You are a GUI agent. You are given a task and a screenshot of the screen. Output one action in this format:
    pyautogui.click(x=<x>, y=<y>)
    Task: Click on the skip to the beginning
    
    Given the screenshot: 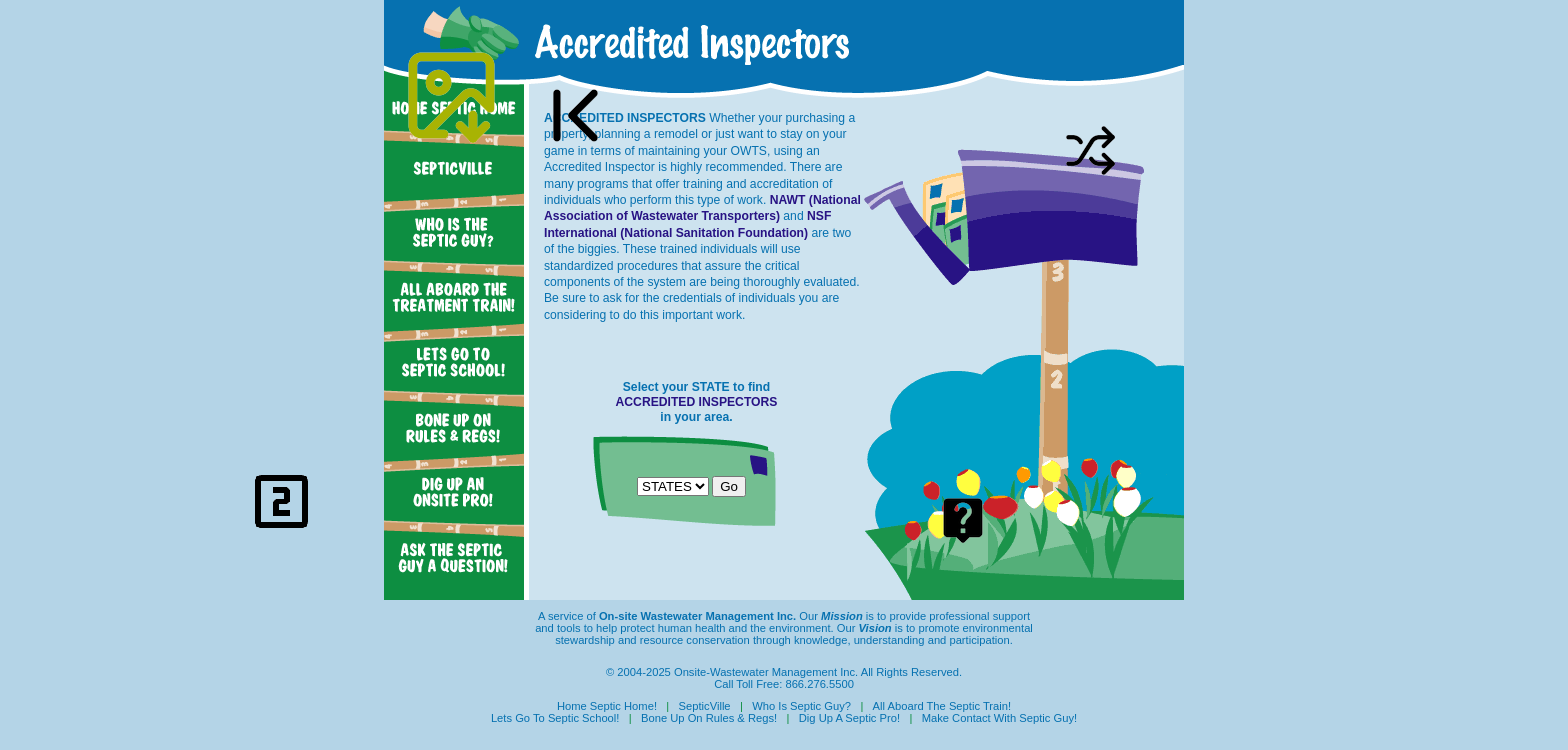 What is the action you would take?
    pyautogui.click(x=575, y=115)
    